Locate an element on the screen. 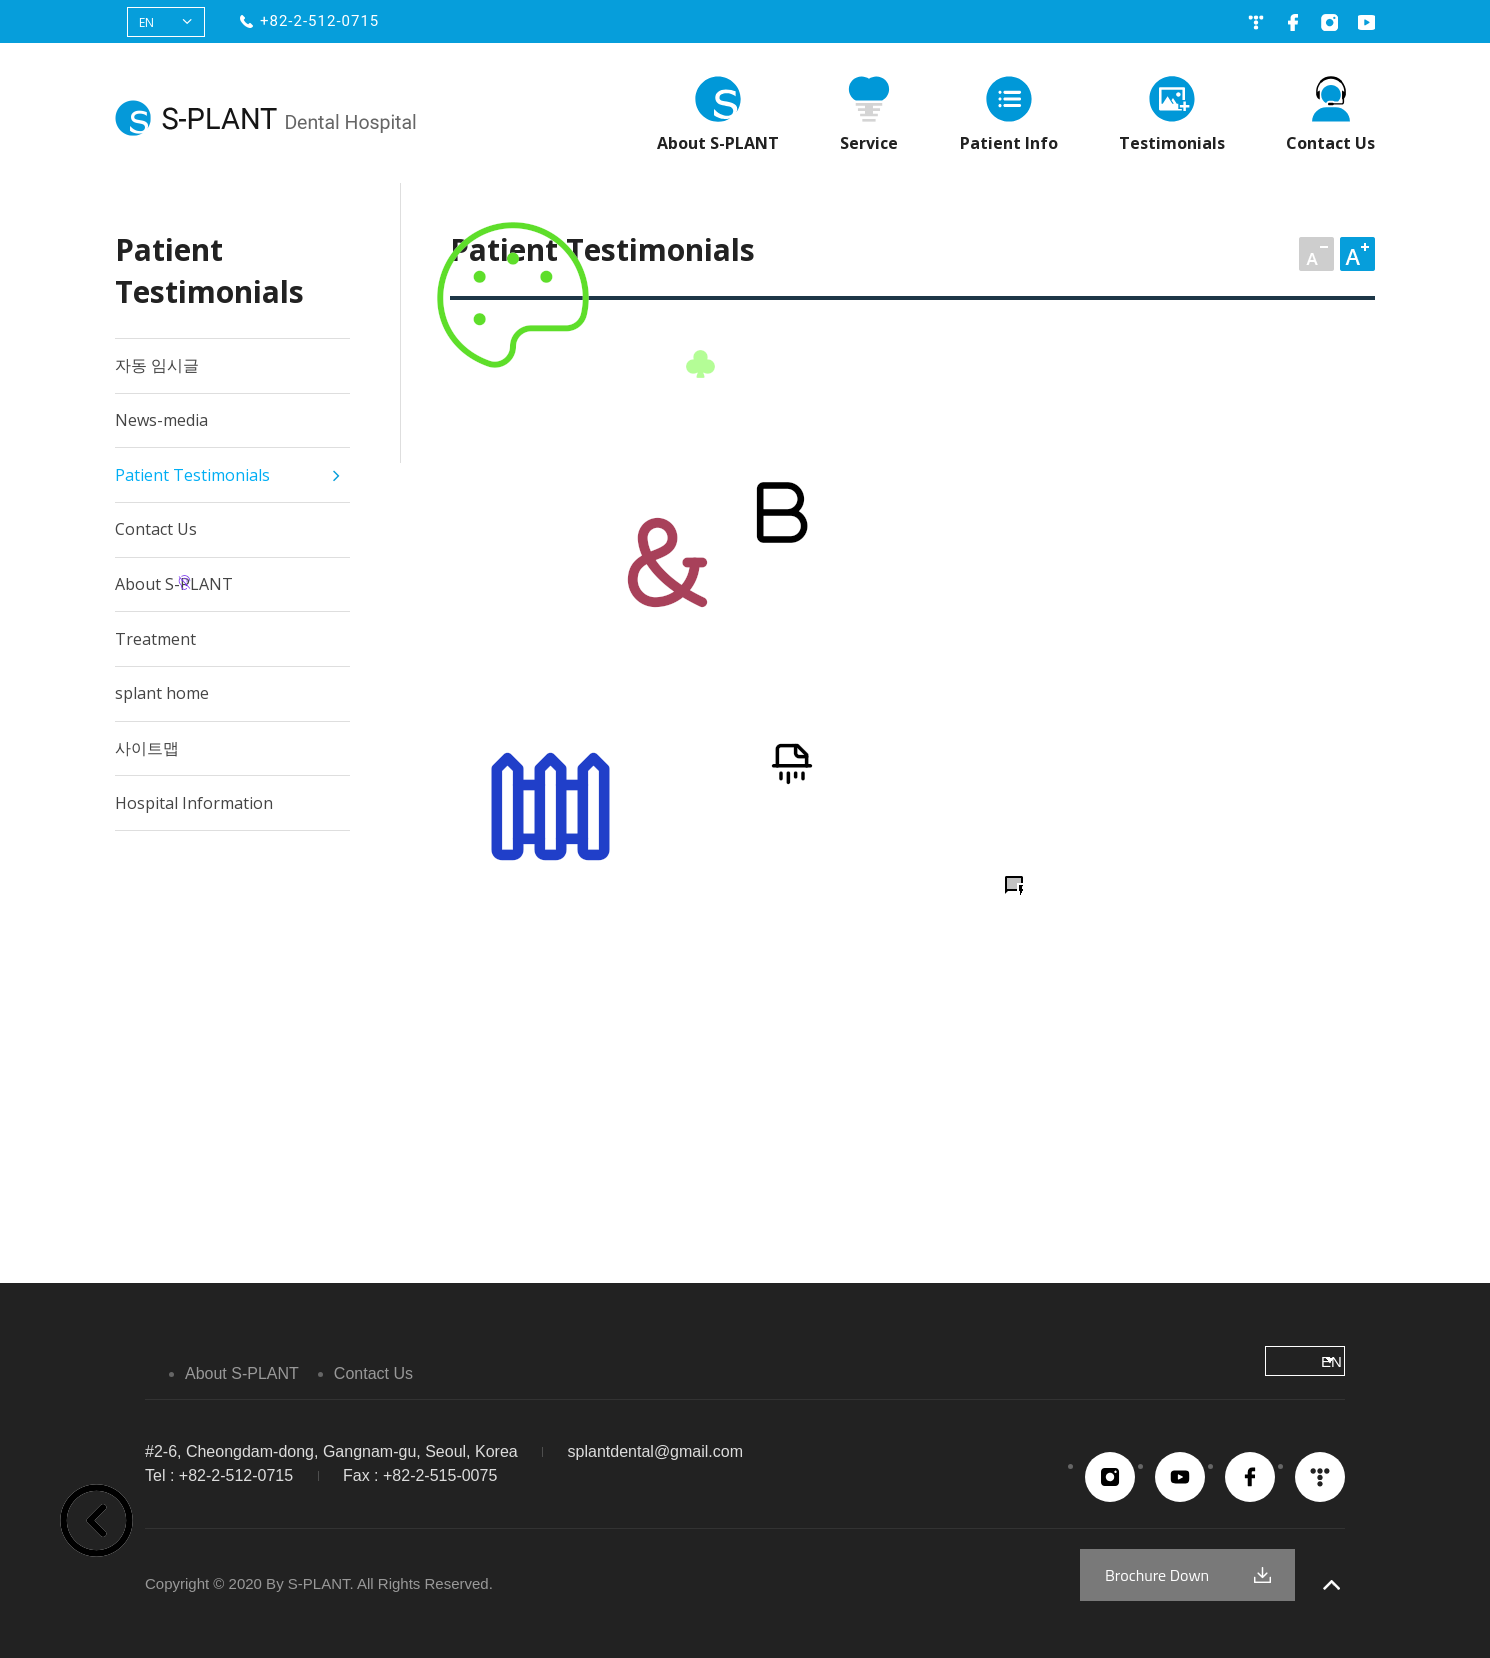  insert an ampersand symbol or special character is located at coordinates (667, 562).